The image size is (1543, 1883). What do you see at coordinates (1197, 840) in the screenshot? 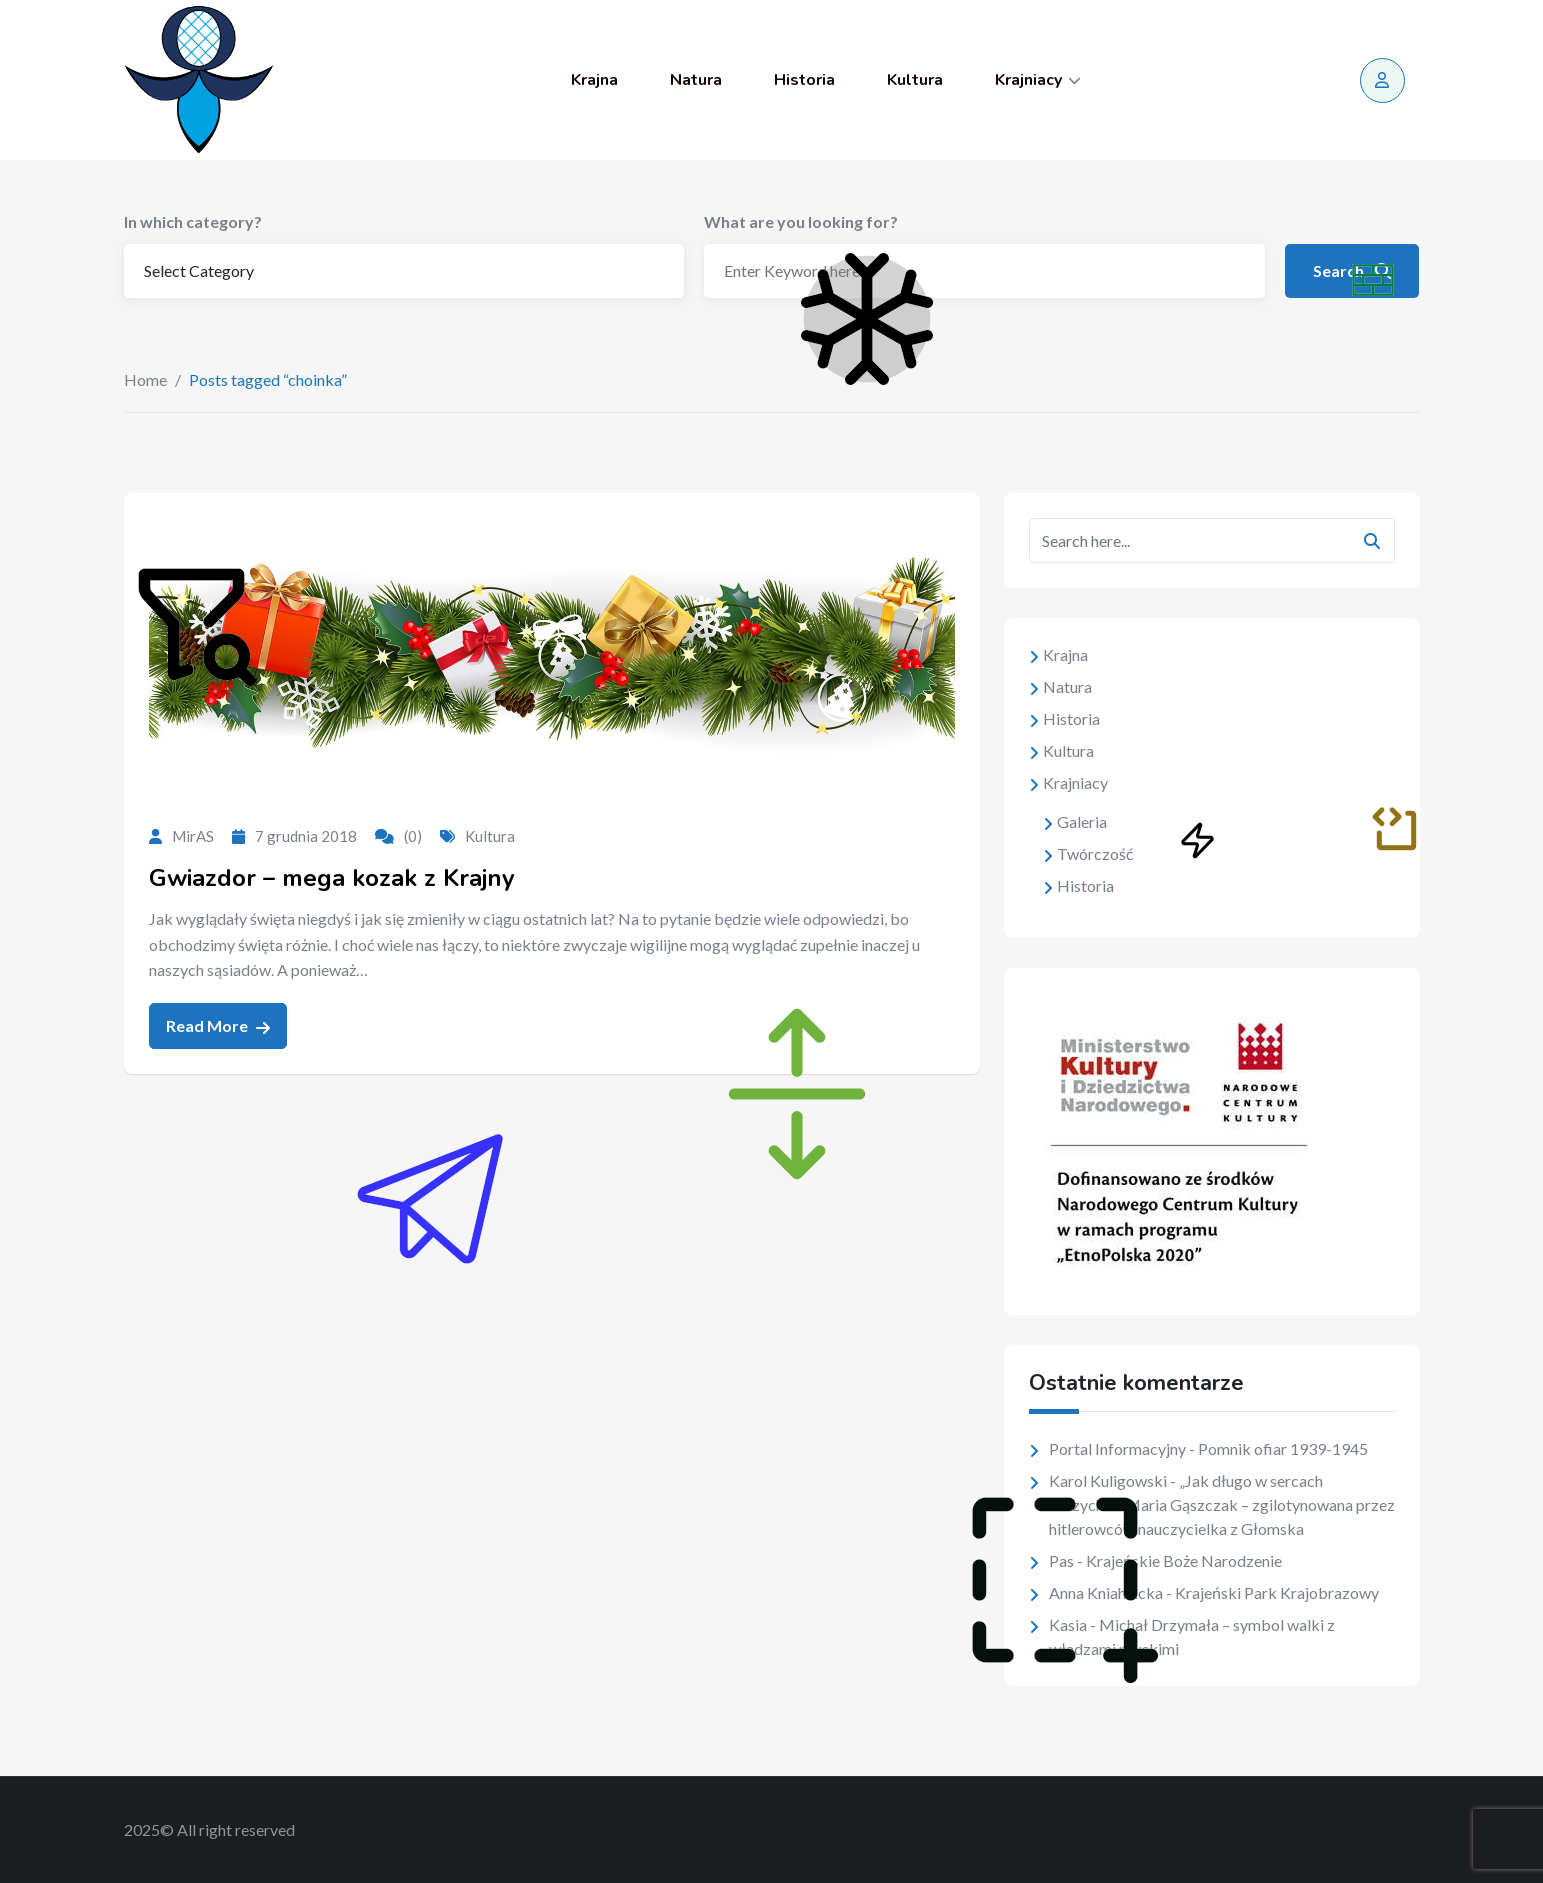
I see `indicates a quick action or instant feature` at bounding box center [1197, 840].